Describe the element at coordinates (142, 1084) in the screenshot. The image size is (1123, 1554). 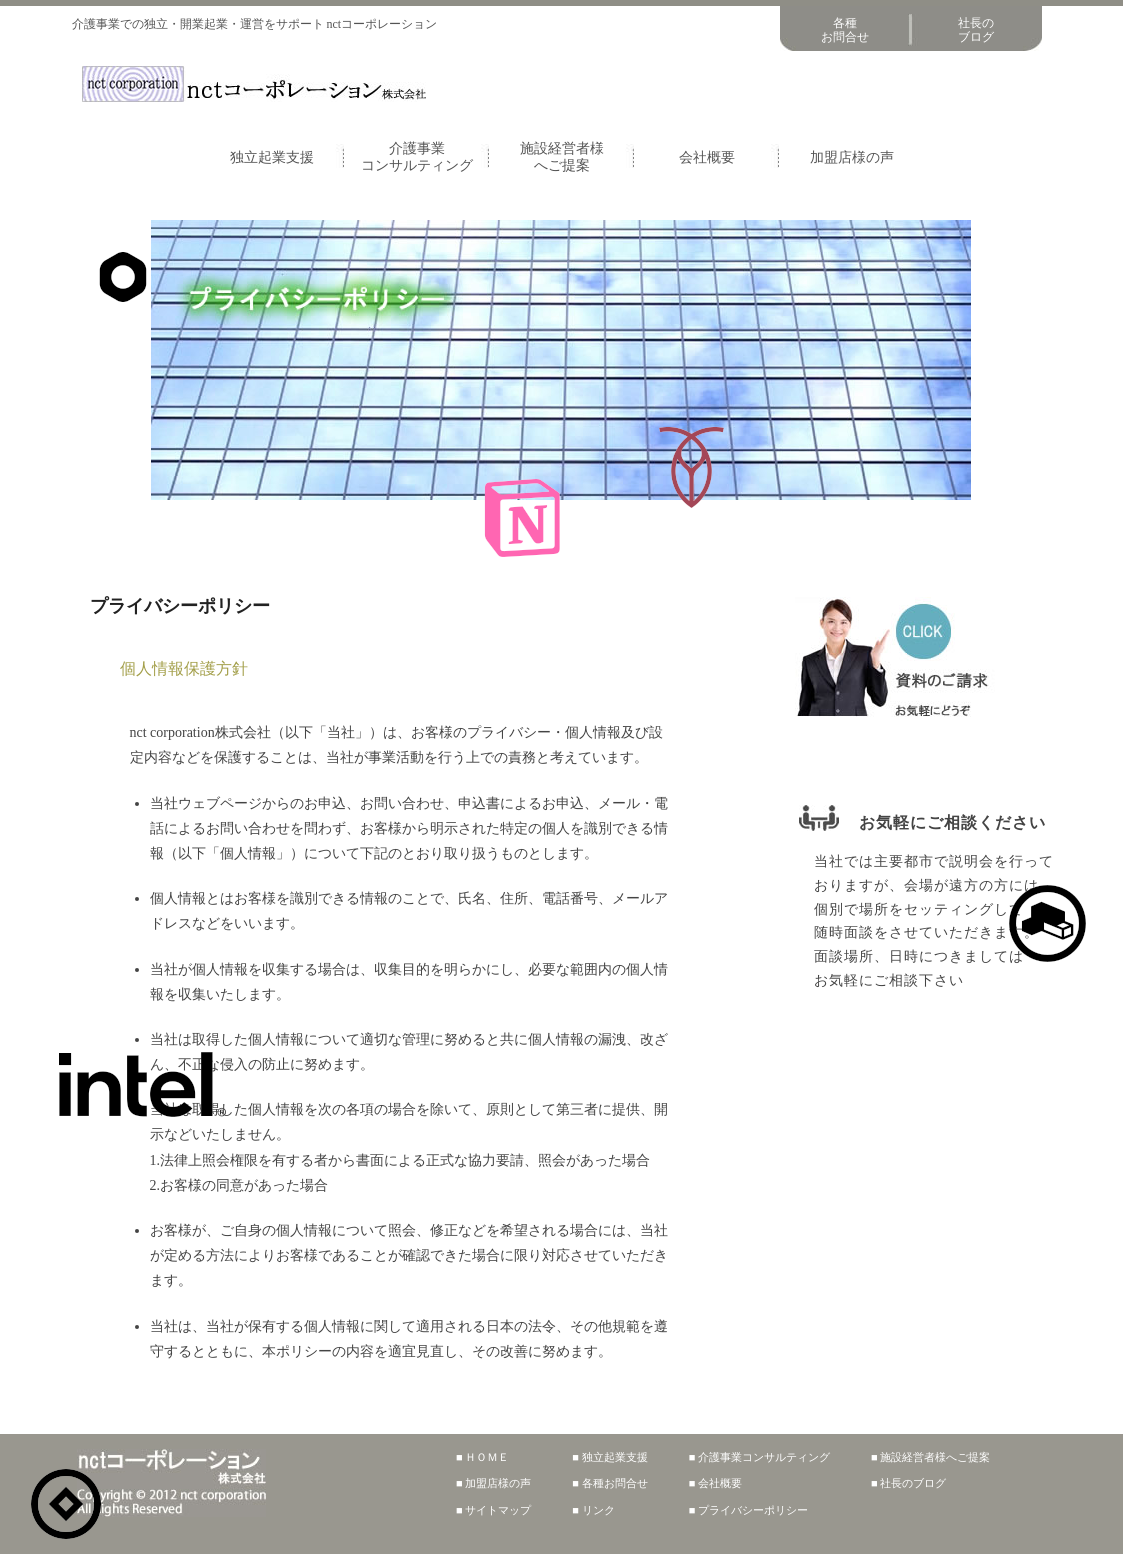
I see `Intel corporation brand logo` at that location.